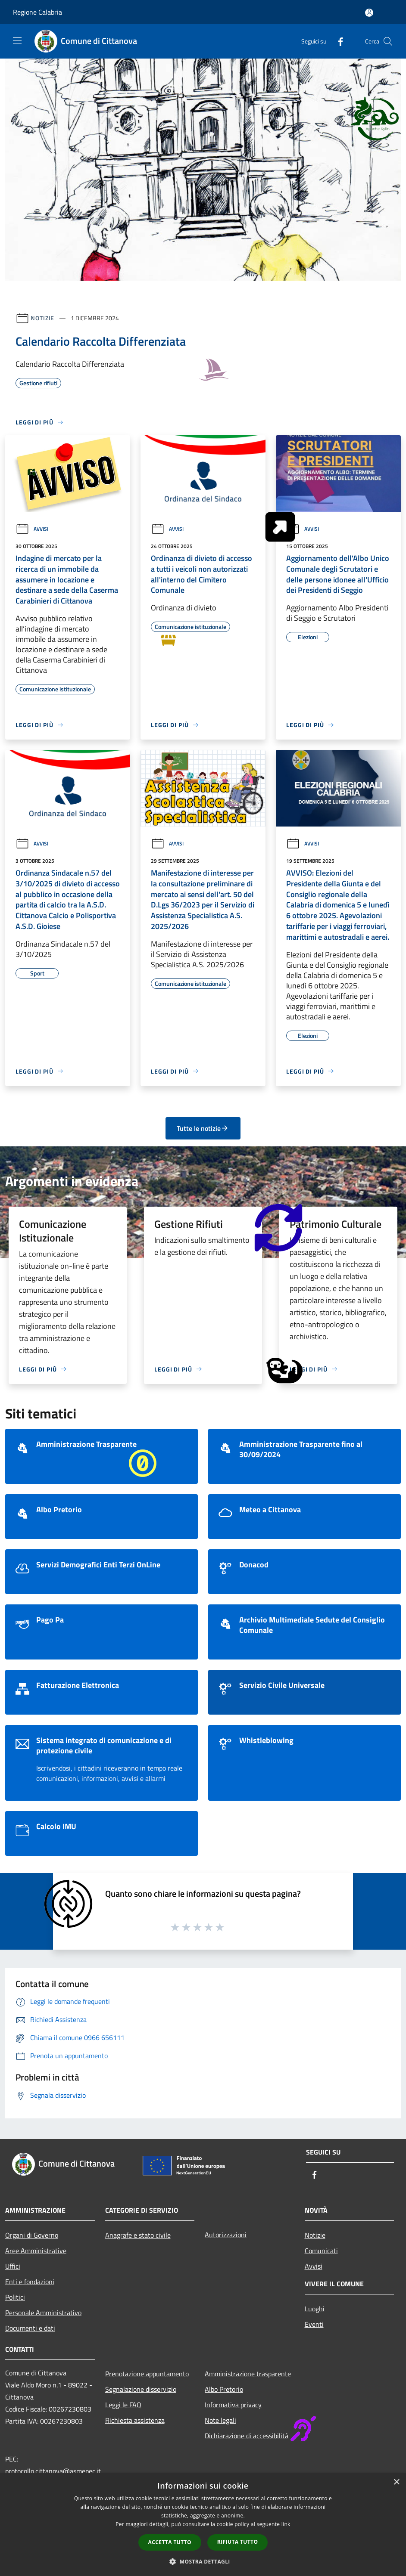 This screenshot has height=2576, width=406. What do you see at coordinates (68, 1904) in the screenshot?
I see `indicates nfc directional communication capability` at bounding box center [68, 1904].